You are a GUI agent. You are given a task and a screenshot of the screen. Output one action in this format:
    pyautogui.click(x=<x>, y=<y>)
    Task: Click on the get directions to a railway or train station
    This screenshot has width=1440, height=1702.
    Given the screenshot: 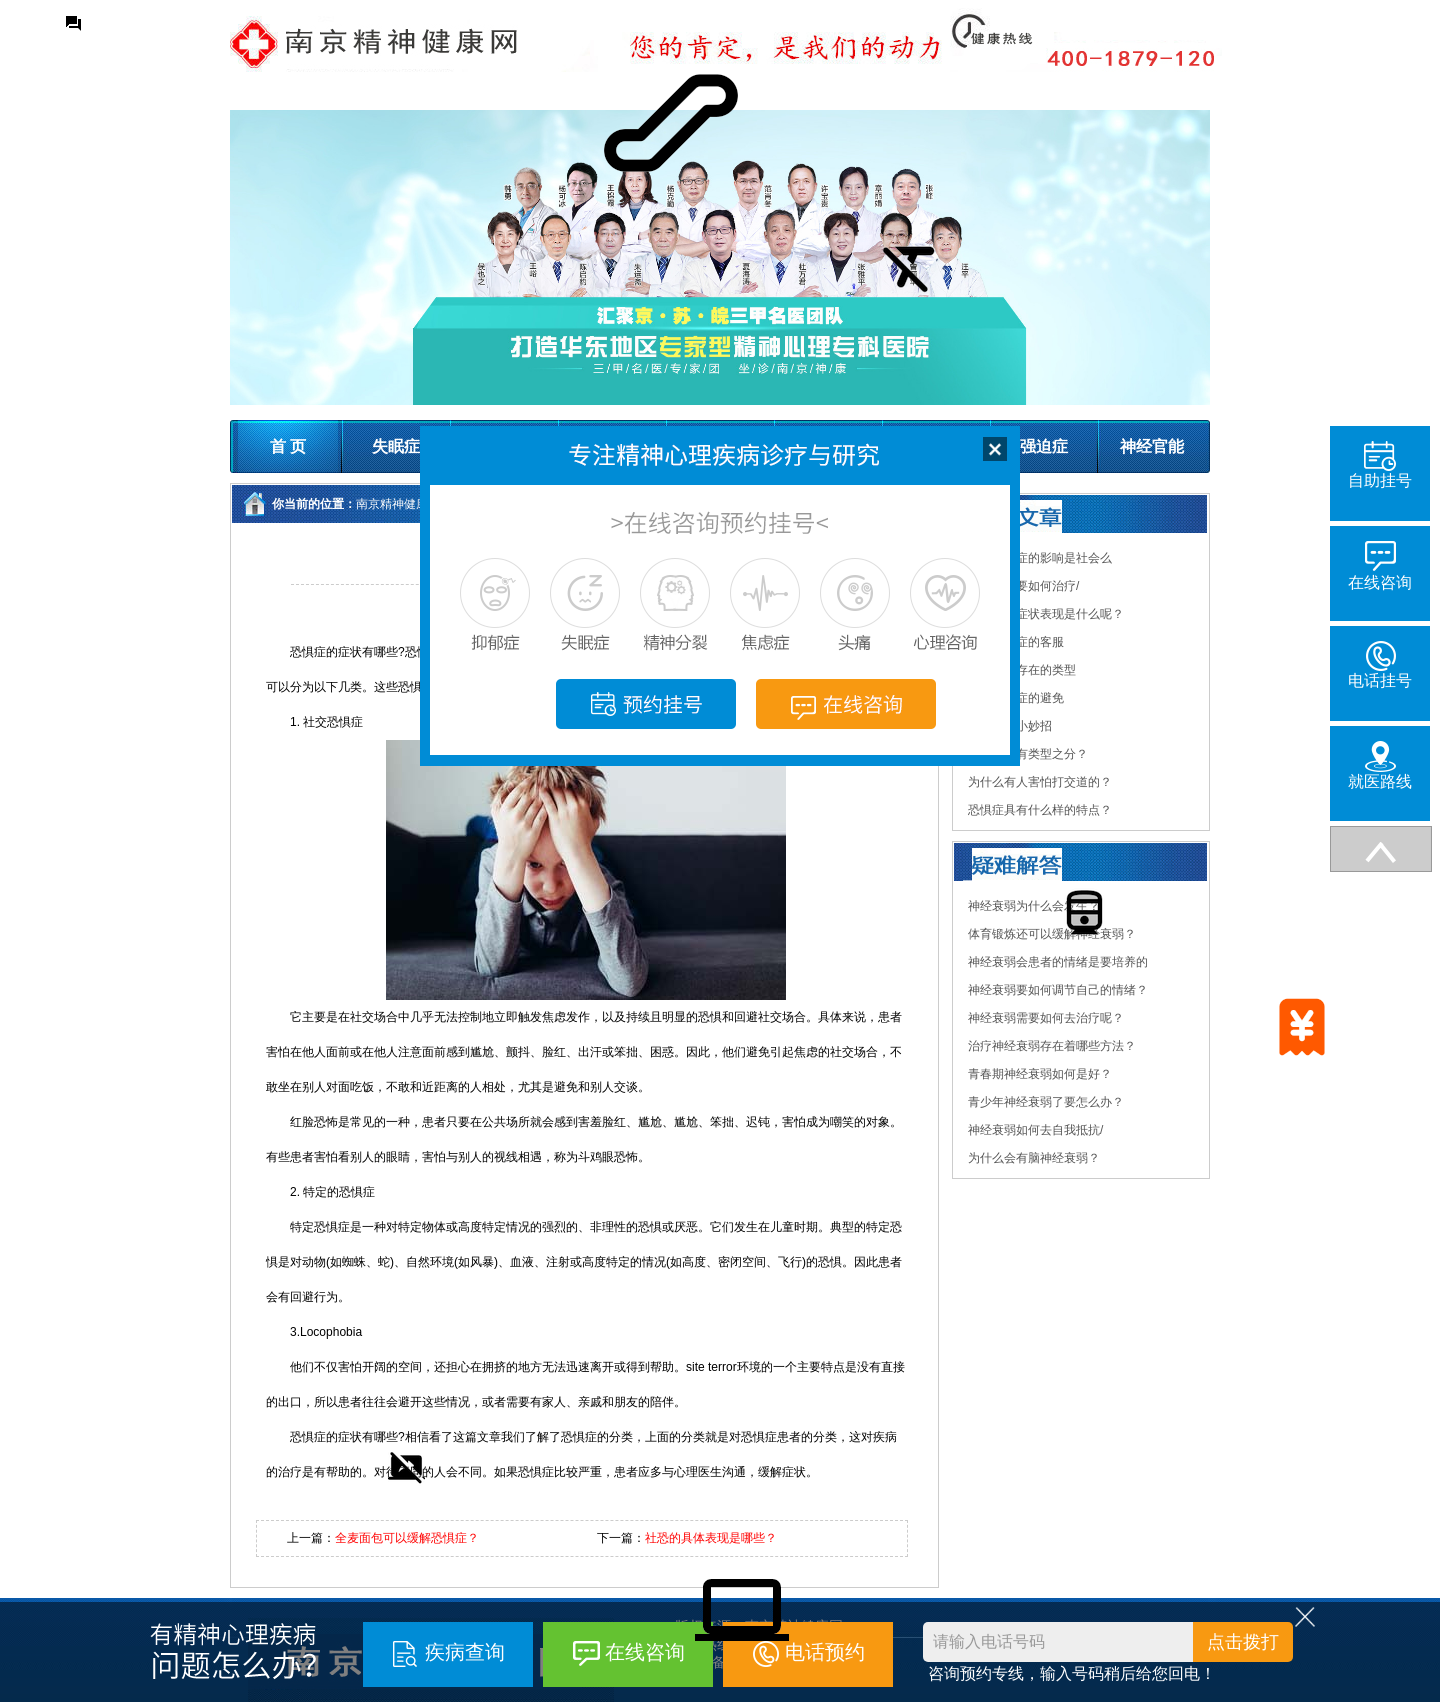 What is the action you would take?
    pyautogui.click(x=1084, y=914)
    